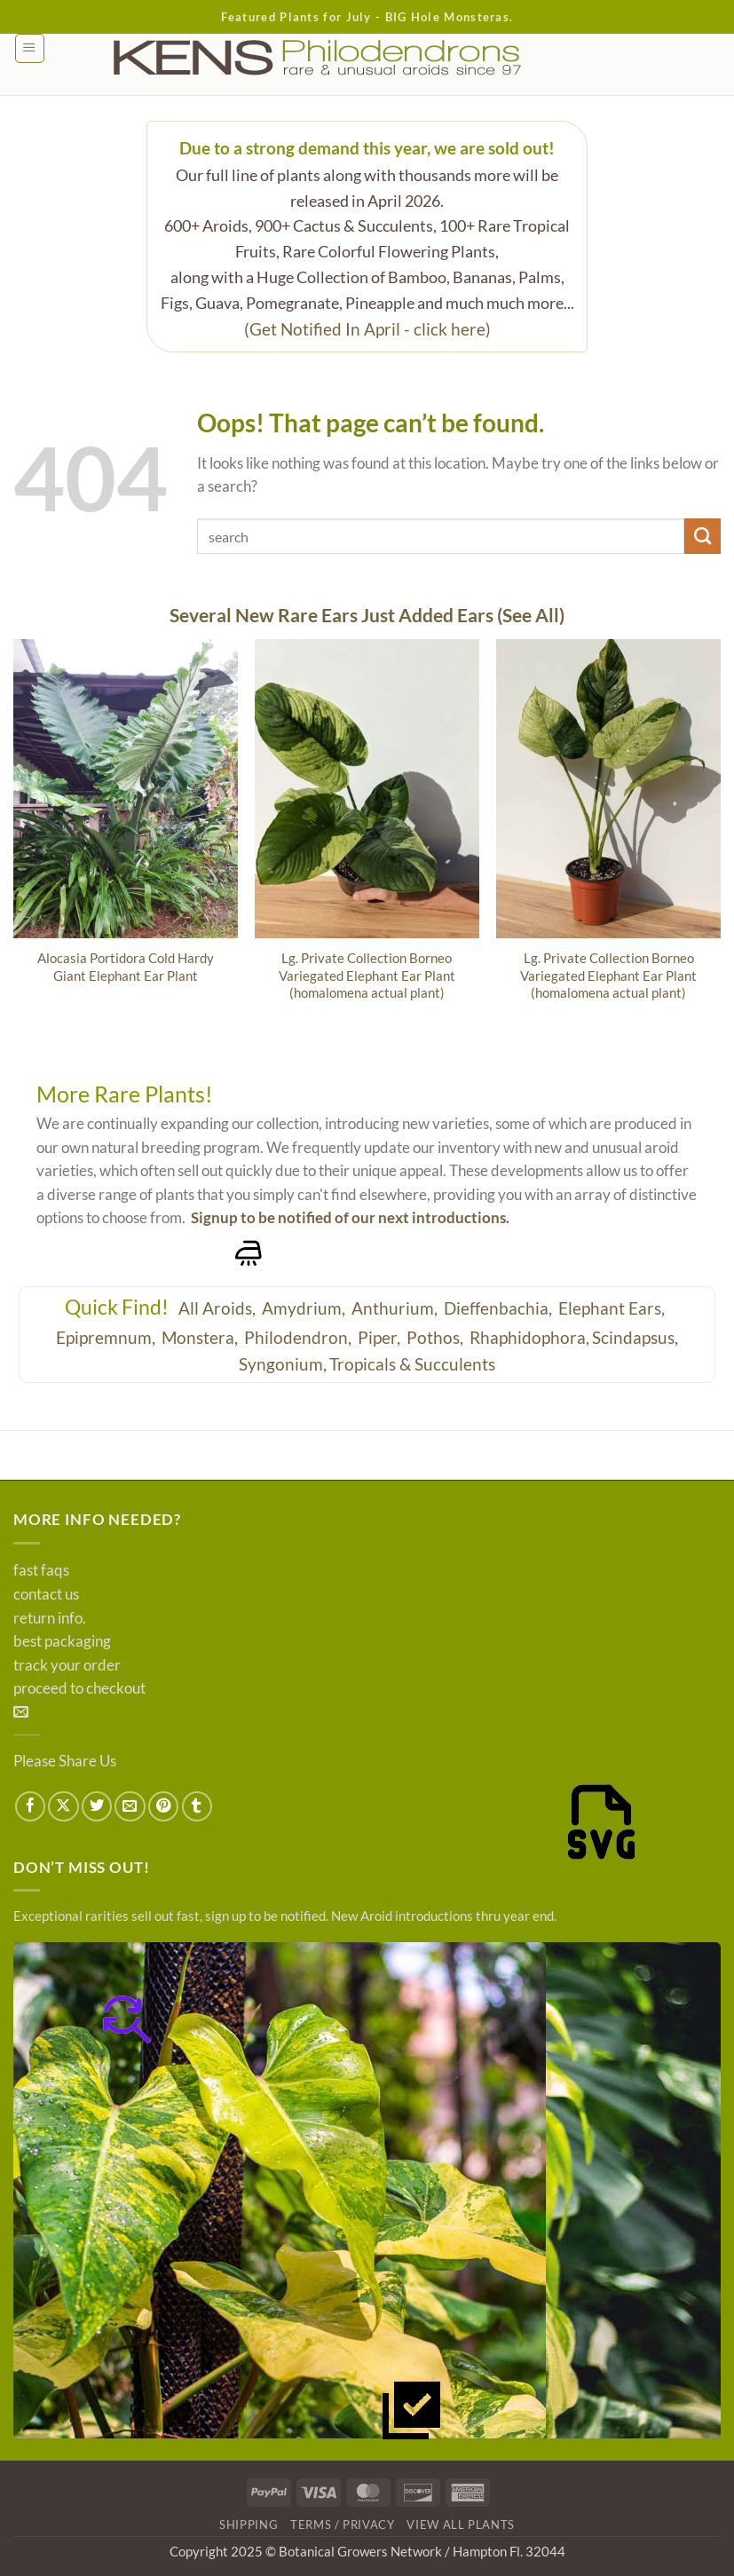  Describe the element at coordinates (127, 2019) in the screenshot. I see `replace current search or find another result` at that location.